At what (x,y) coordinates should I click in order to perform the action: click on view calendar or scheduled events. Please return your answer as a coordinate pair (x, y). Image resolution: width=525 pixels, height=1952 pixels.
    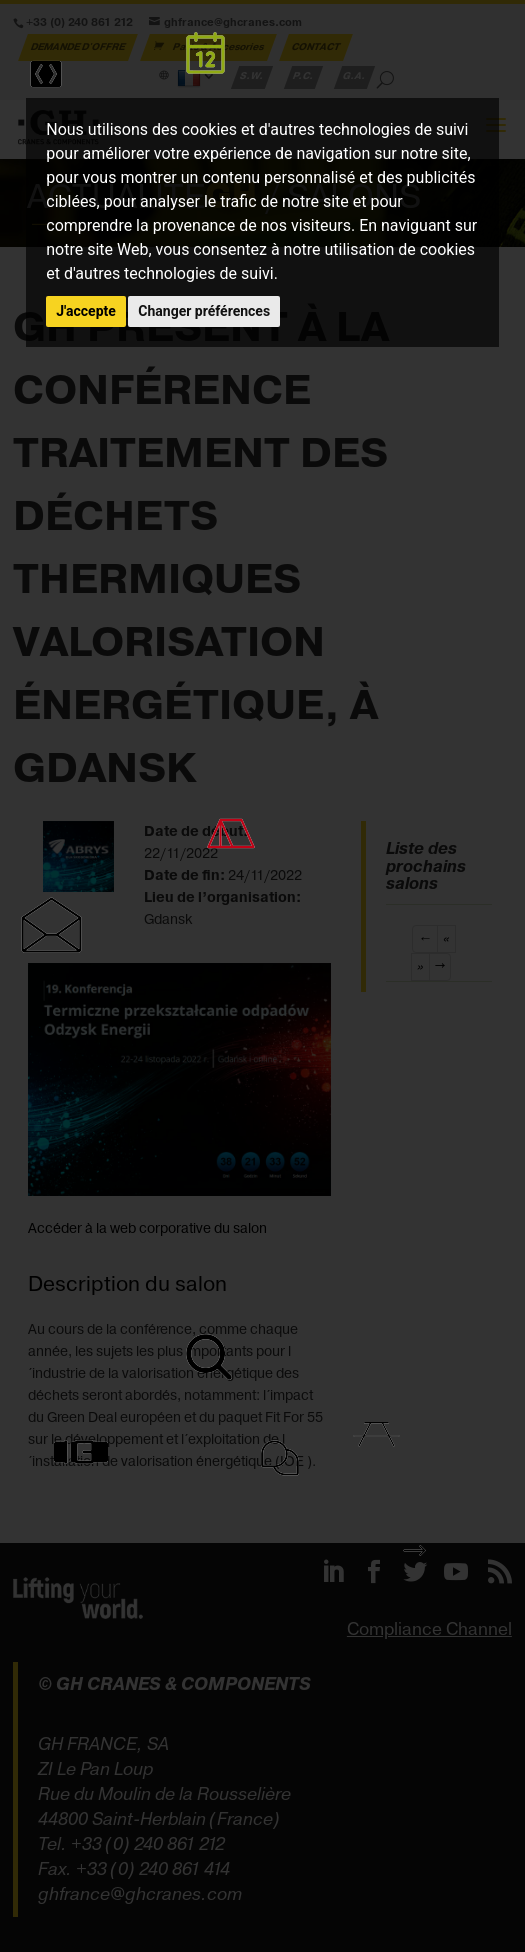
    Looking at the image, I should click on (205, 54).